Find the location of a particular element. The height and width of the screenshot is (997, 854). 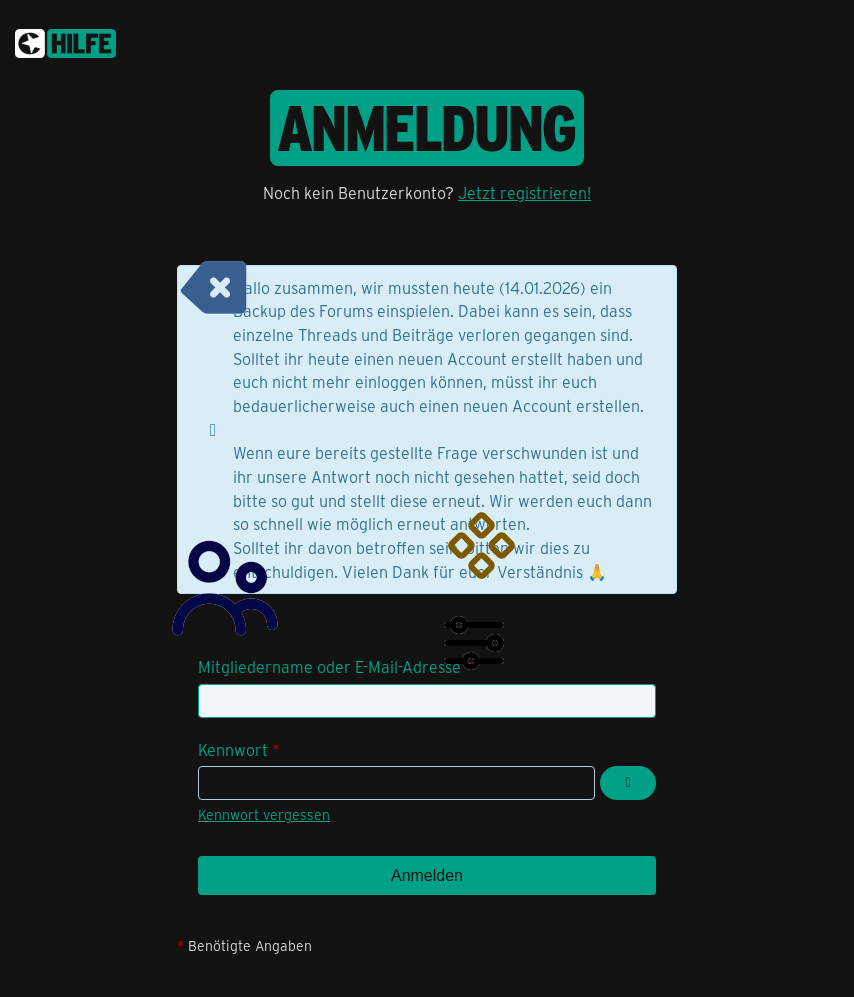

adjust settings or preferences is located at coordinates (474, 643).